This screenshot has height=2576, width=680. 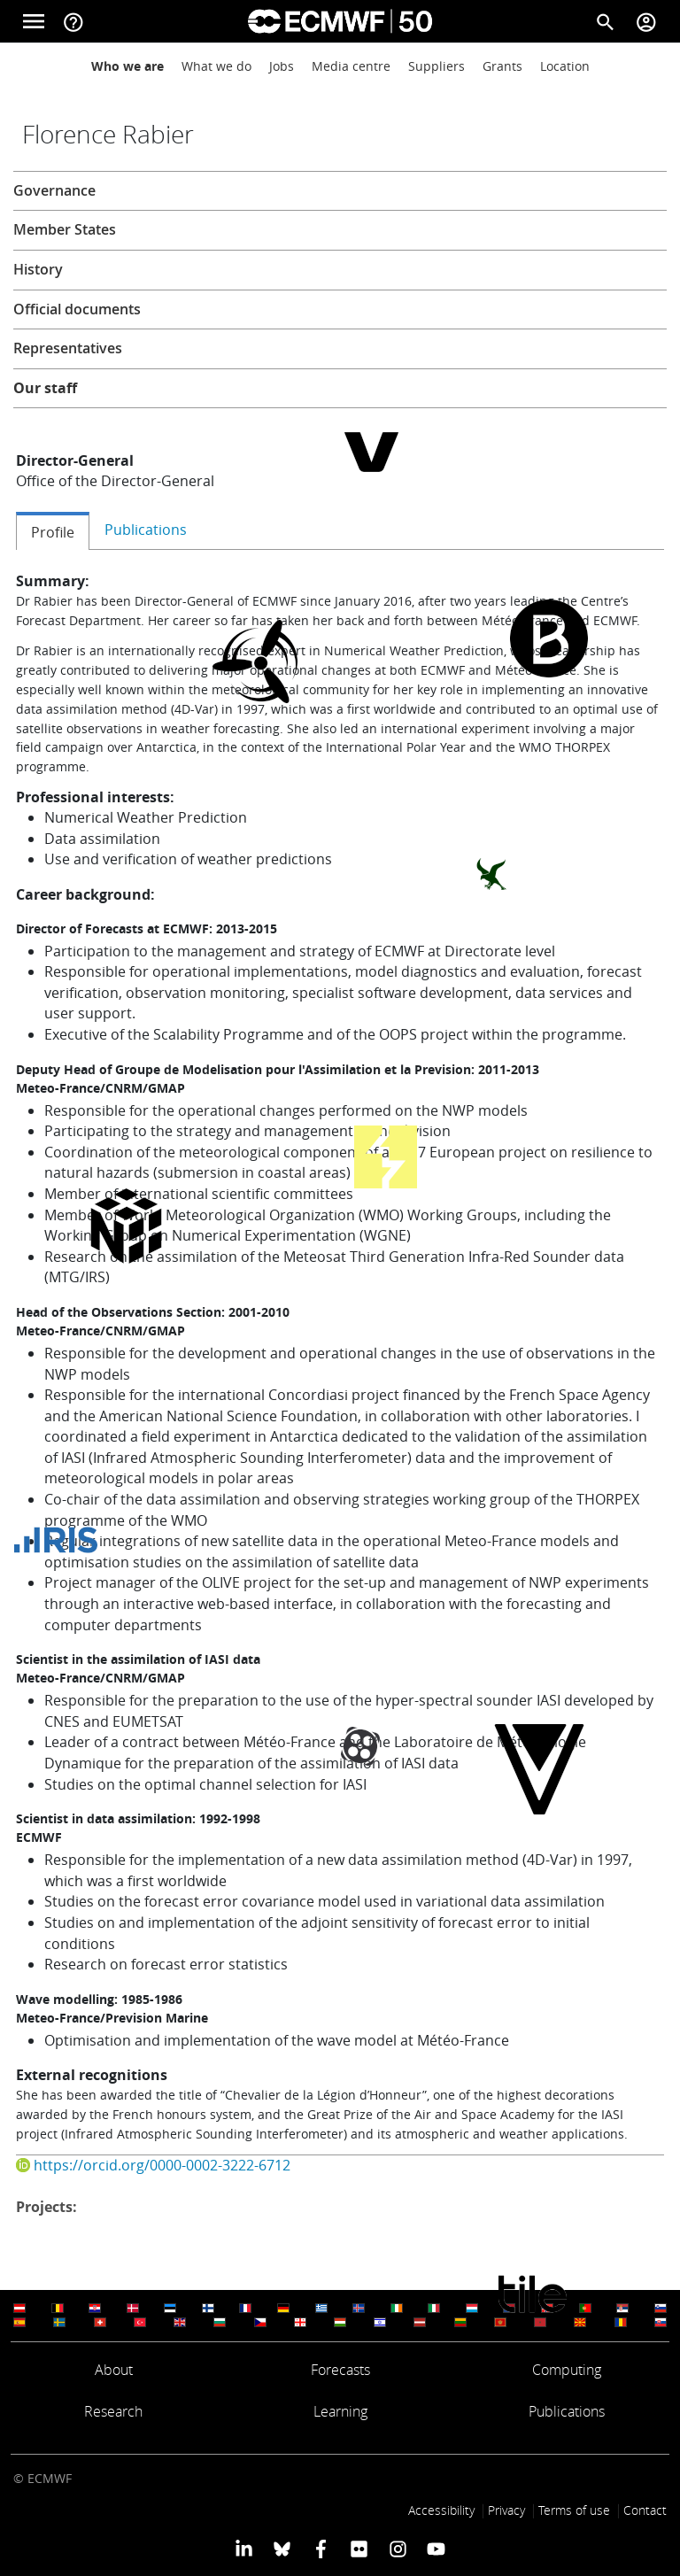 I want to click on falcon framework logo, so click(x=491, y=874).